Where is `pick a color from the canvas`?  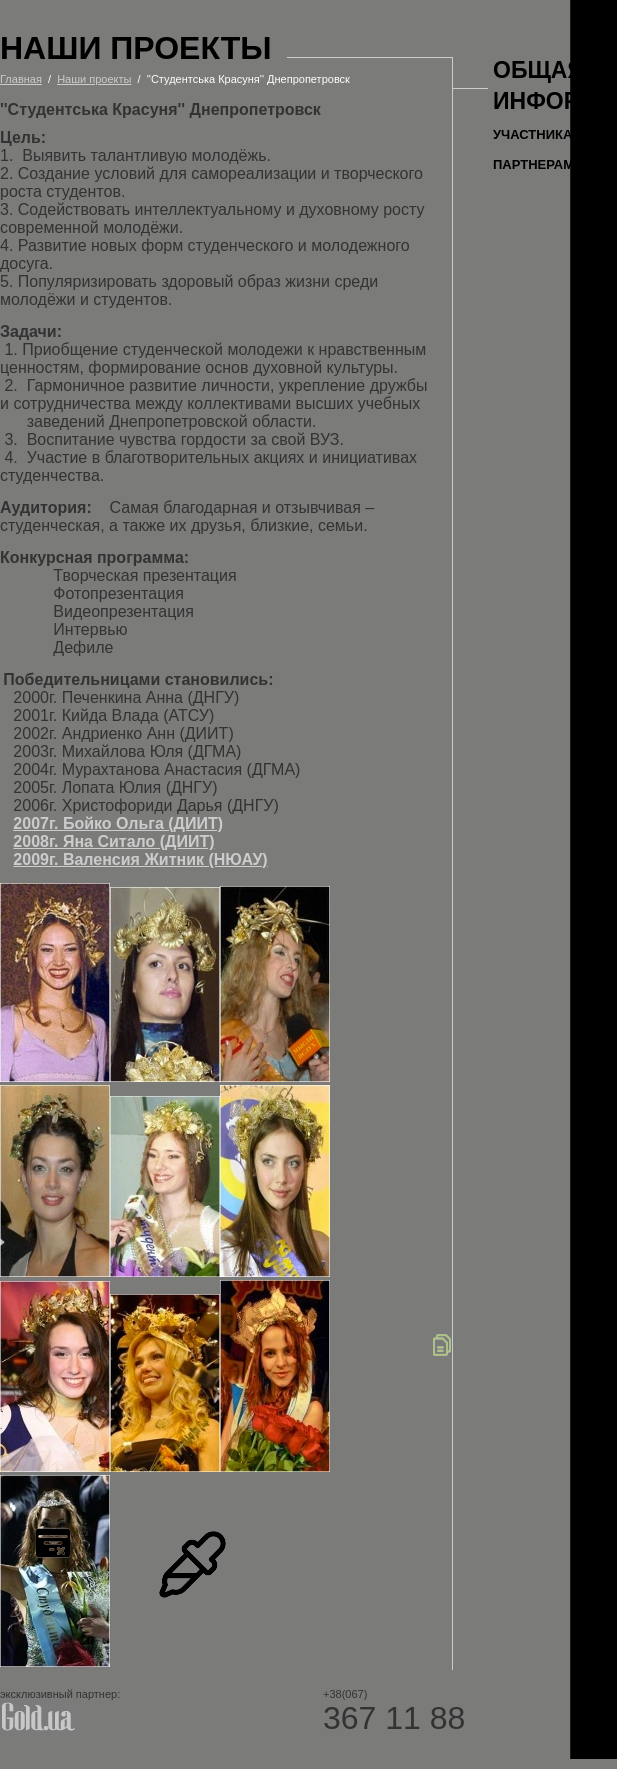
pick a color from the canvas is located at coordinates (192, 1564).